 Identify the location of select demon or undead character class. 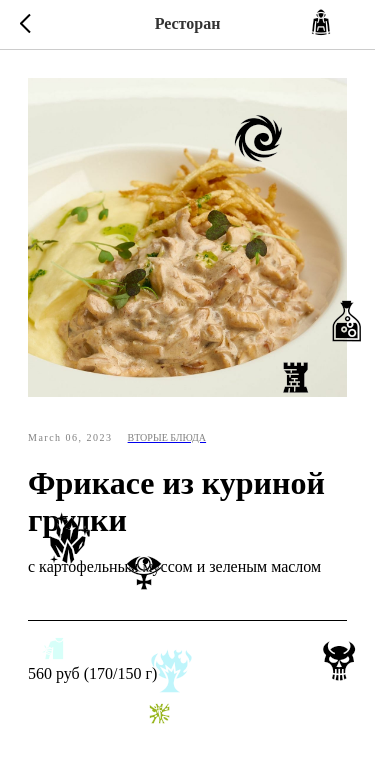
(339, 661).